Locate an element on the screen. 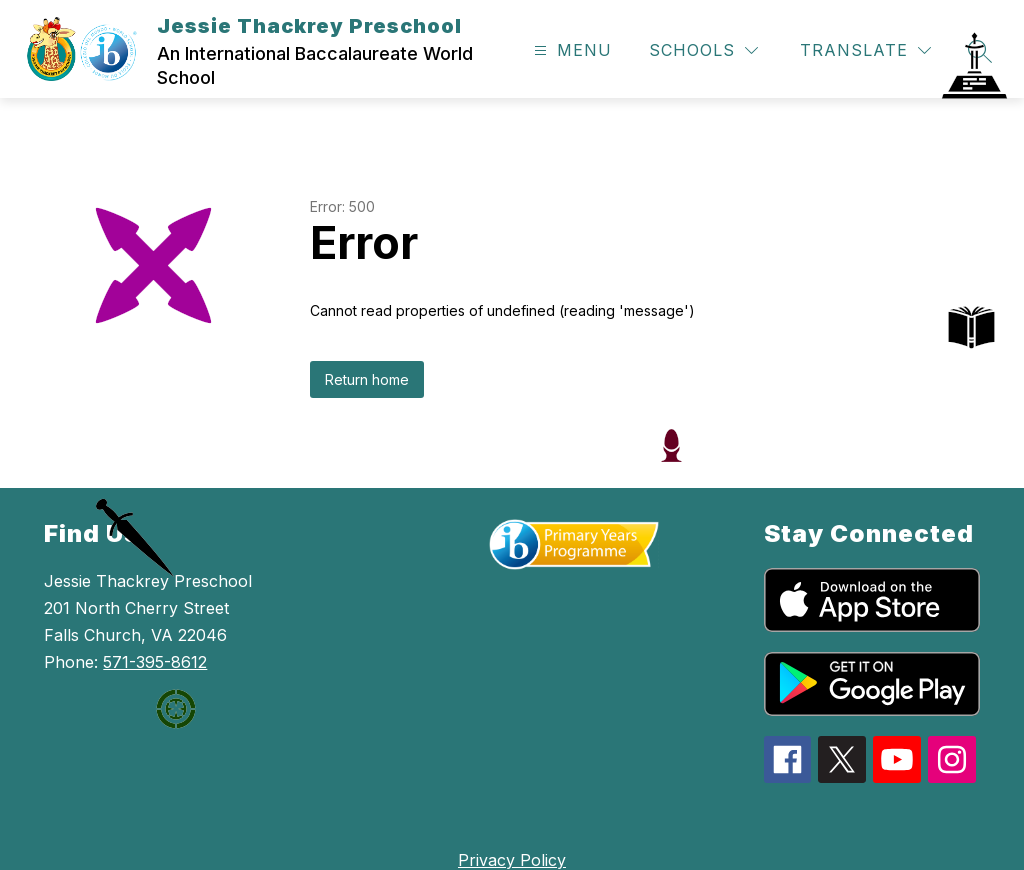 The height and width of the screenshot is (870, 1024). select a dagger or stabbing weapon in a game is located at coordinates (135, 538).